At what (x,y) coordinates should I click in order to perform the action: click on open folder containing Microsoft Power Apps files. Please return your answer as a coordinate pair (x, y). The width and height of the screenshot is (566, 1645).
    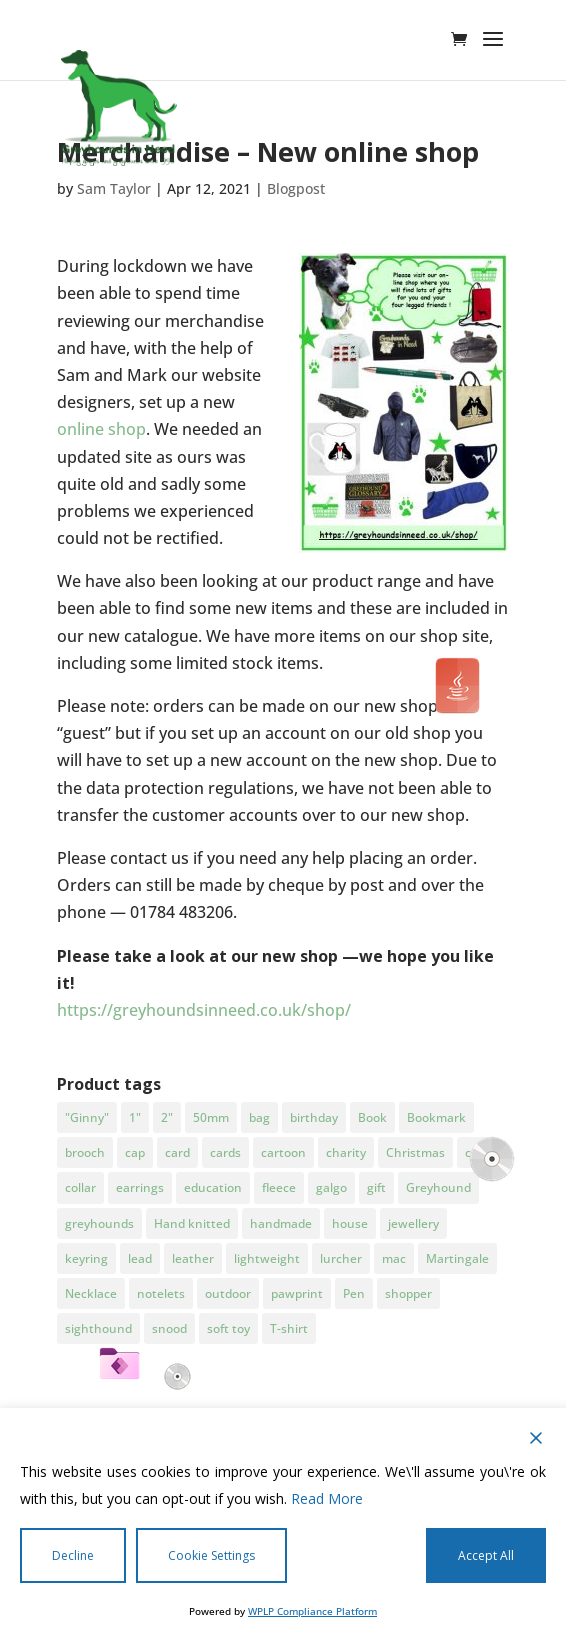
    Looking at the image, I should click on (119, 1364).